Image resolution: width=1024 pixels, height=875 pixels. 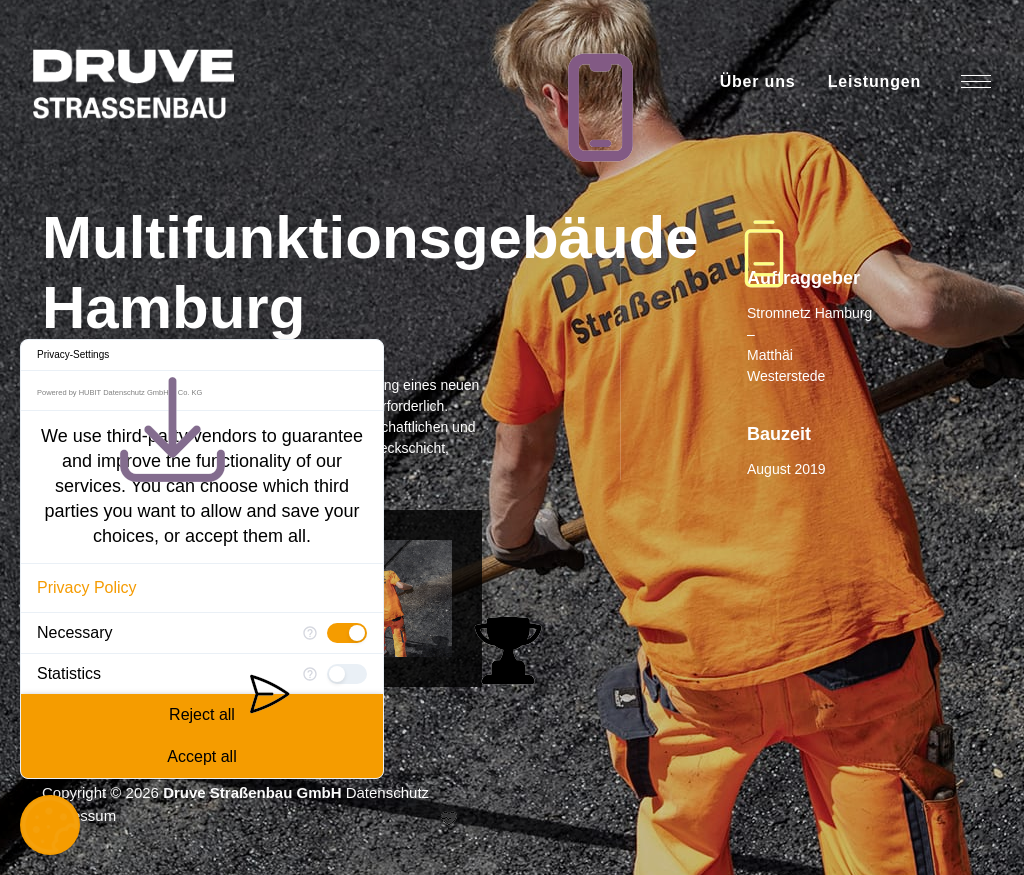 I want to click on view achievements or awards, so click(x=508, y=650).